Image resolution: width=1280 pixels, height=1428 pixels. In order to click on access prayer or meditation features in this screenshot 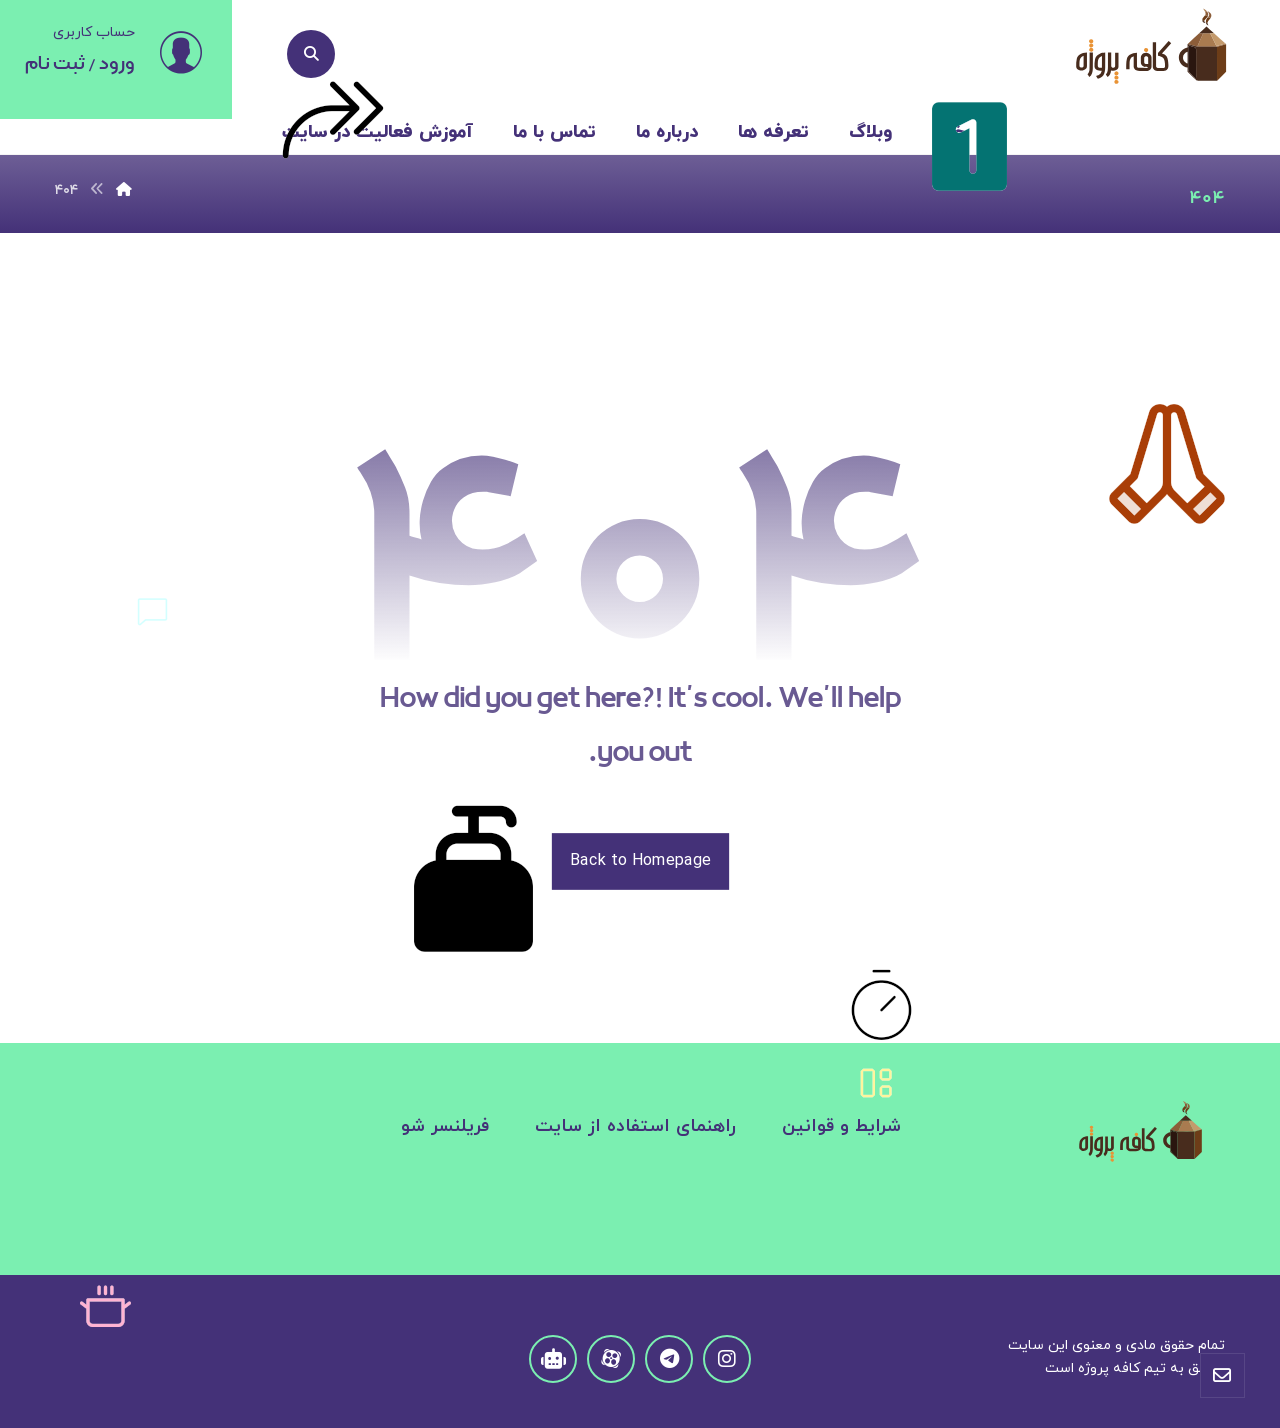, I will do `click(1167, 466)`.